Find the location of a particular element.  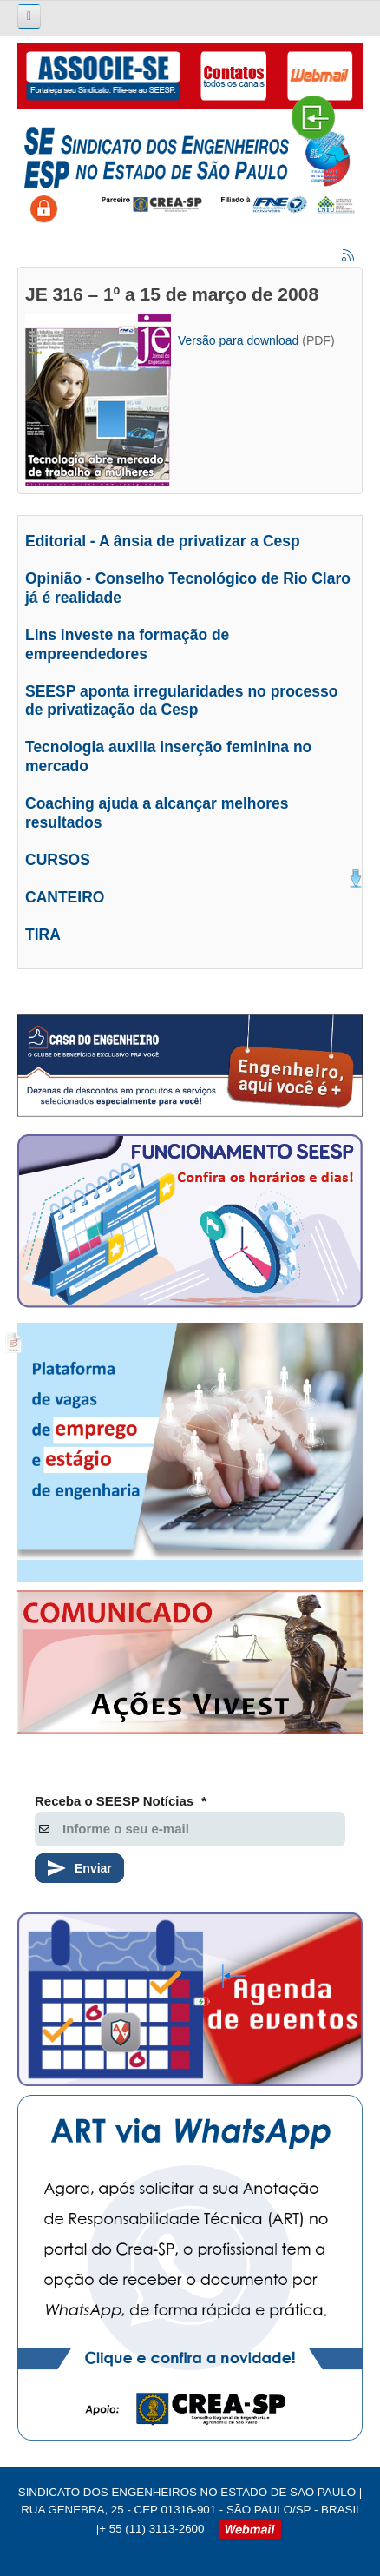

go to the first item in a list or sequence is located at coordinates (234, 1976).